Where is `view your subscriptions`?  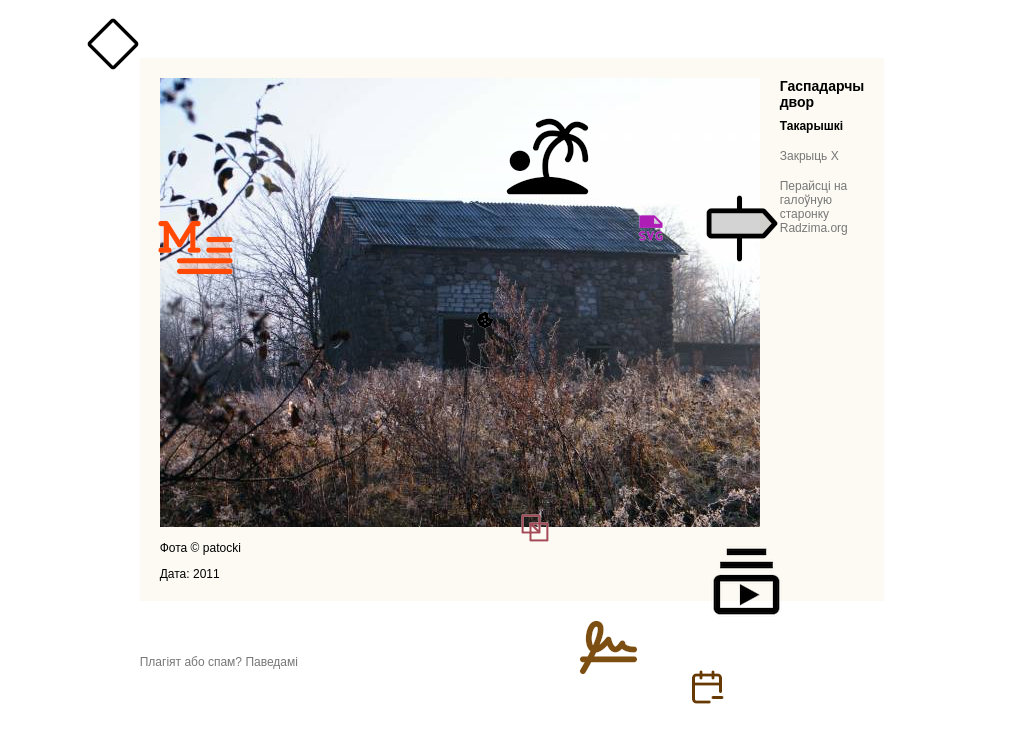 view your subscriptions is located at coordinates (746, 581).